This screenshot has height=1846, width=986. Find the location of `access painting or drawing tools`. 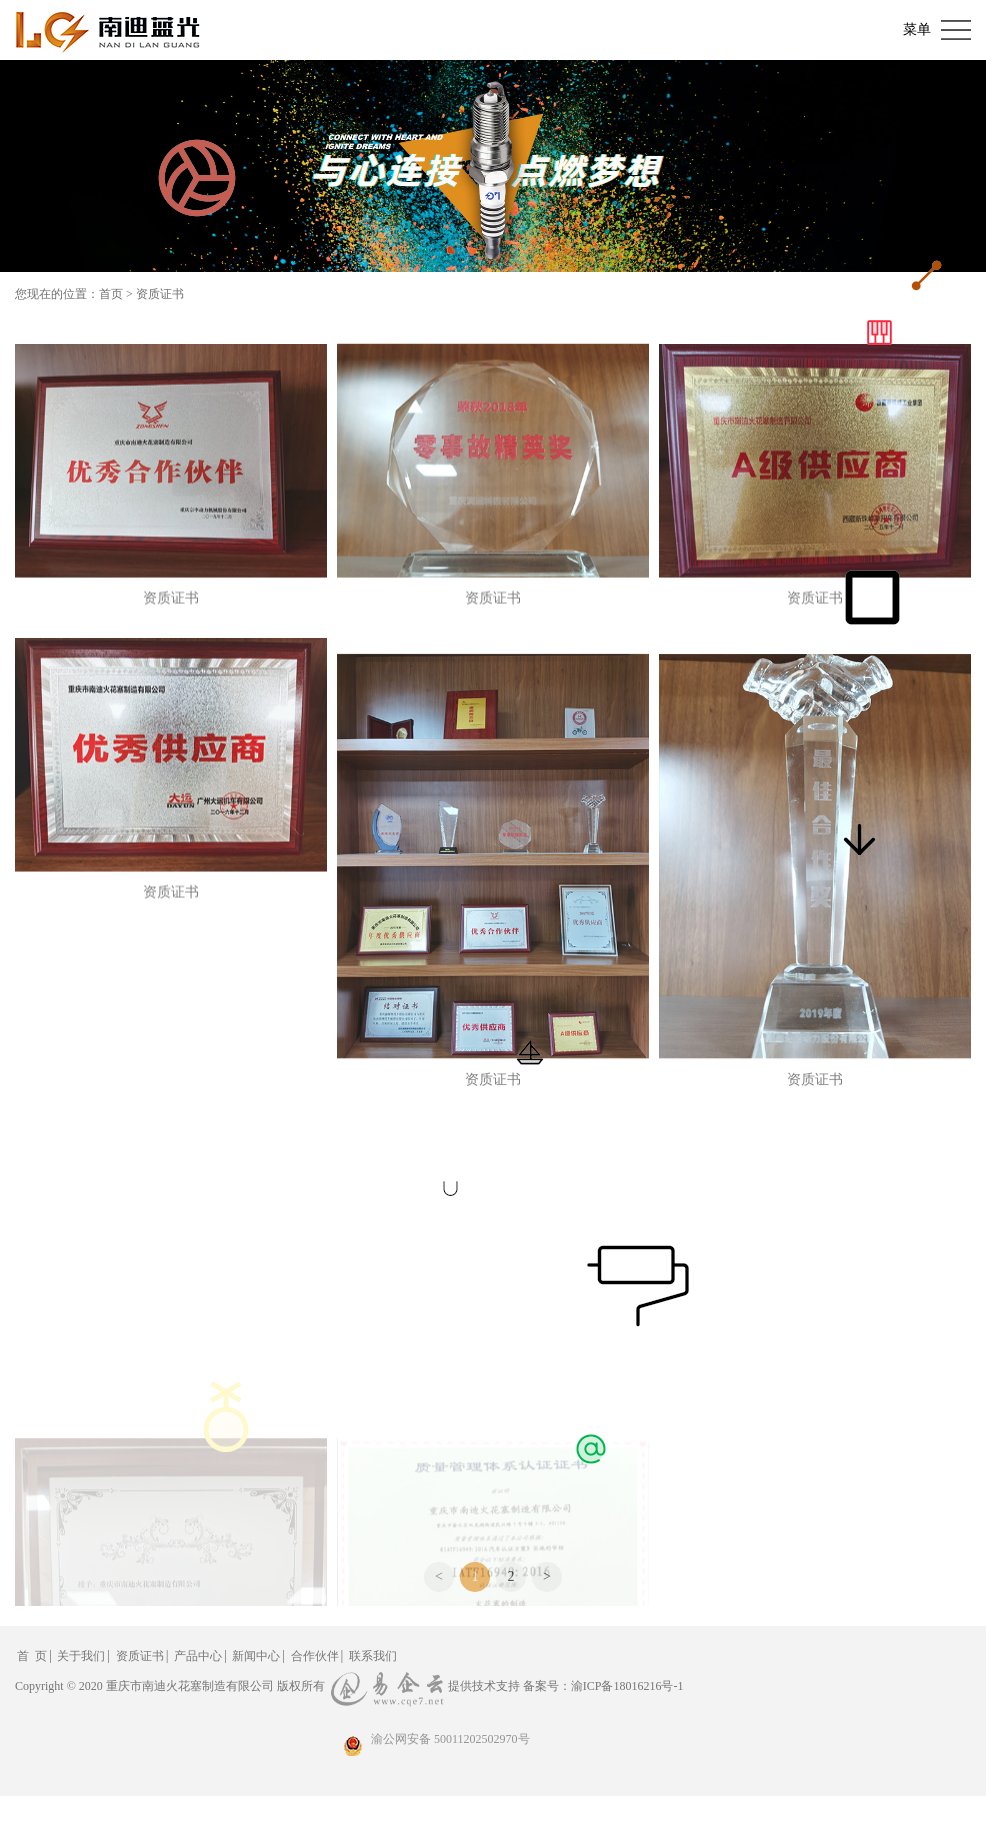

access painting or drawing tools is located at coordinates (638, 1279).